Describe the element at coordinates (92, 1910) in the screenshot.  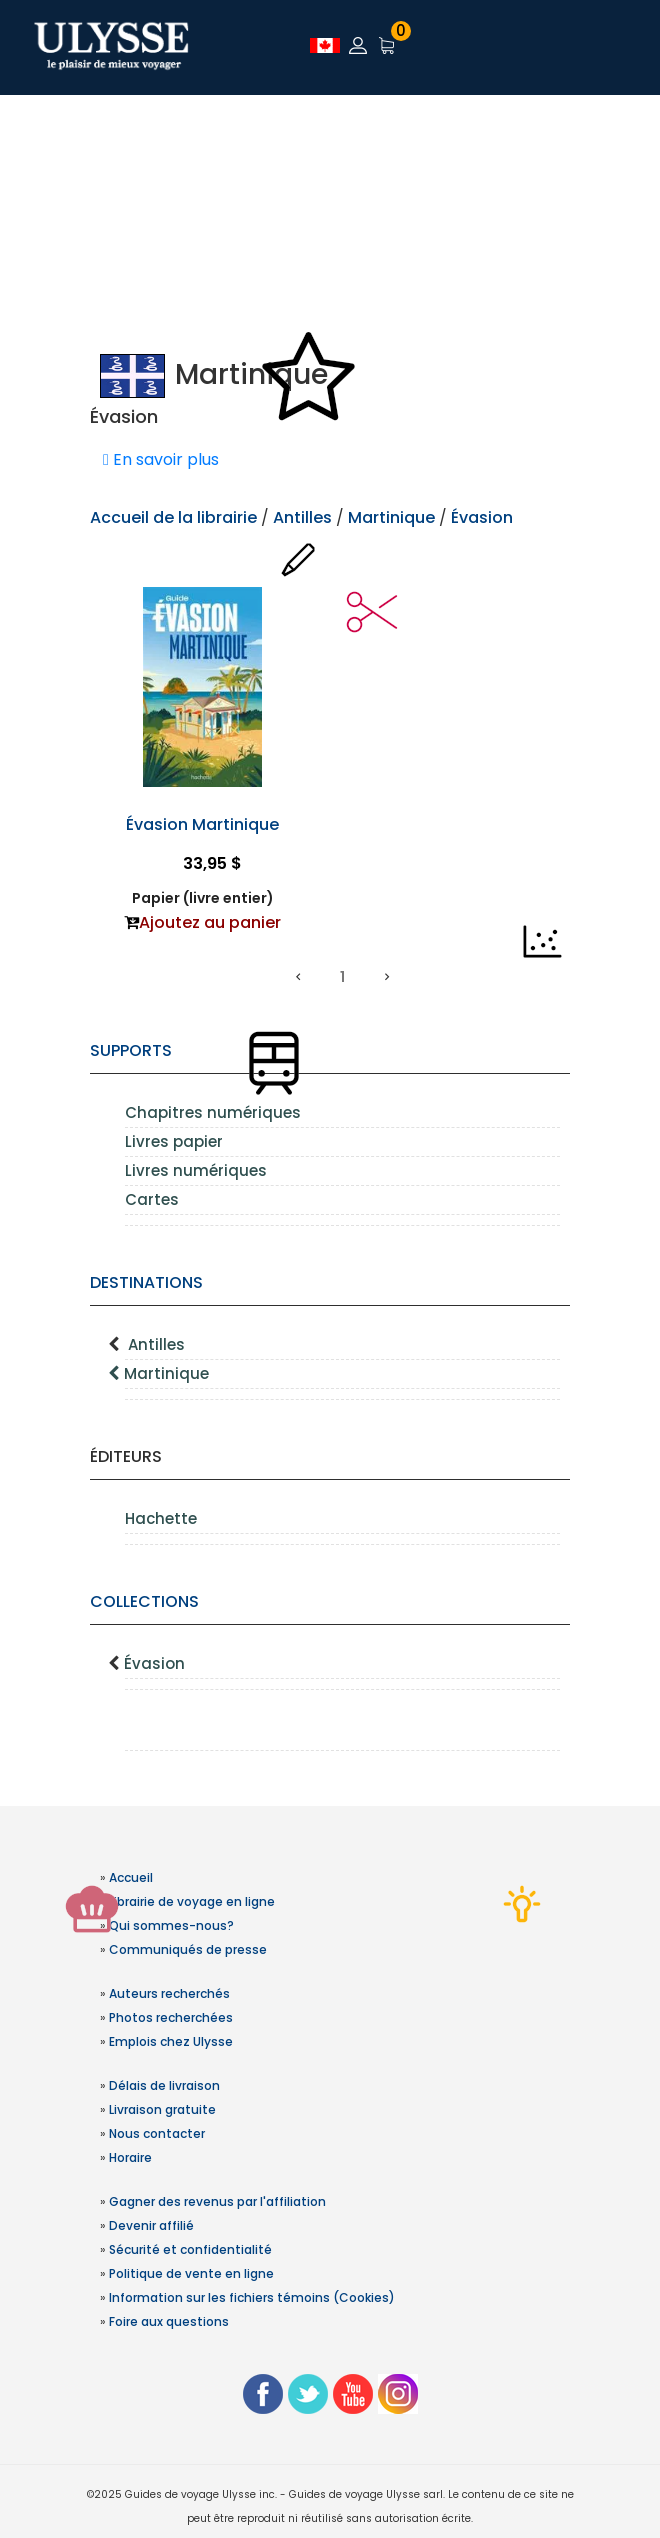
I see `access cooking or recipe features` at that location.